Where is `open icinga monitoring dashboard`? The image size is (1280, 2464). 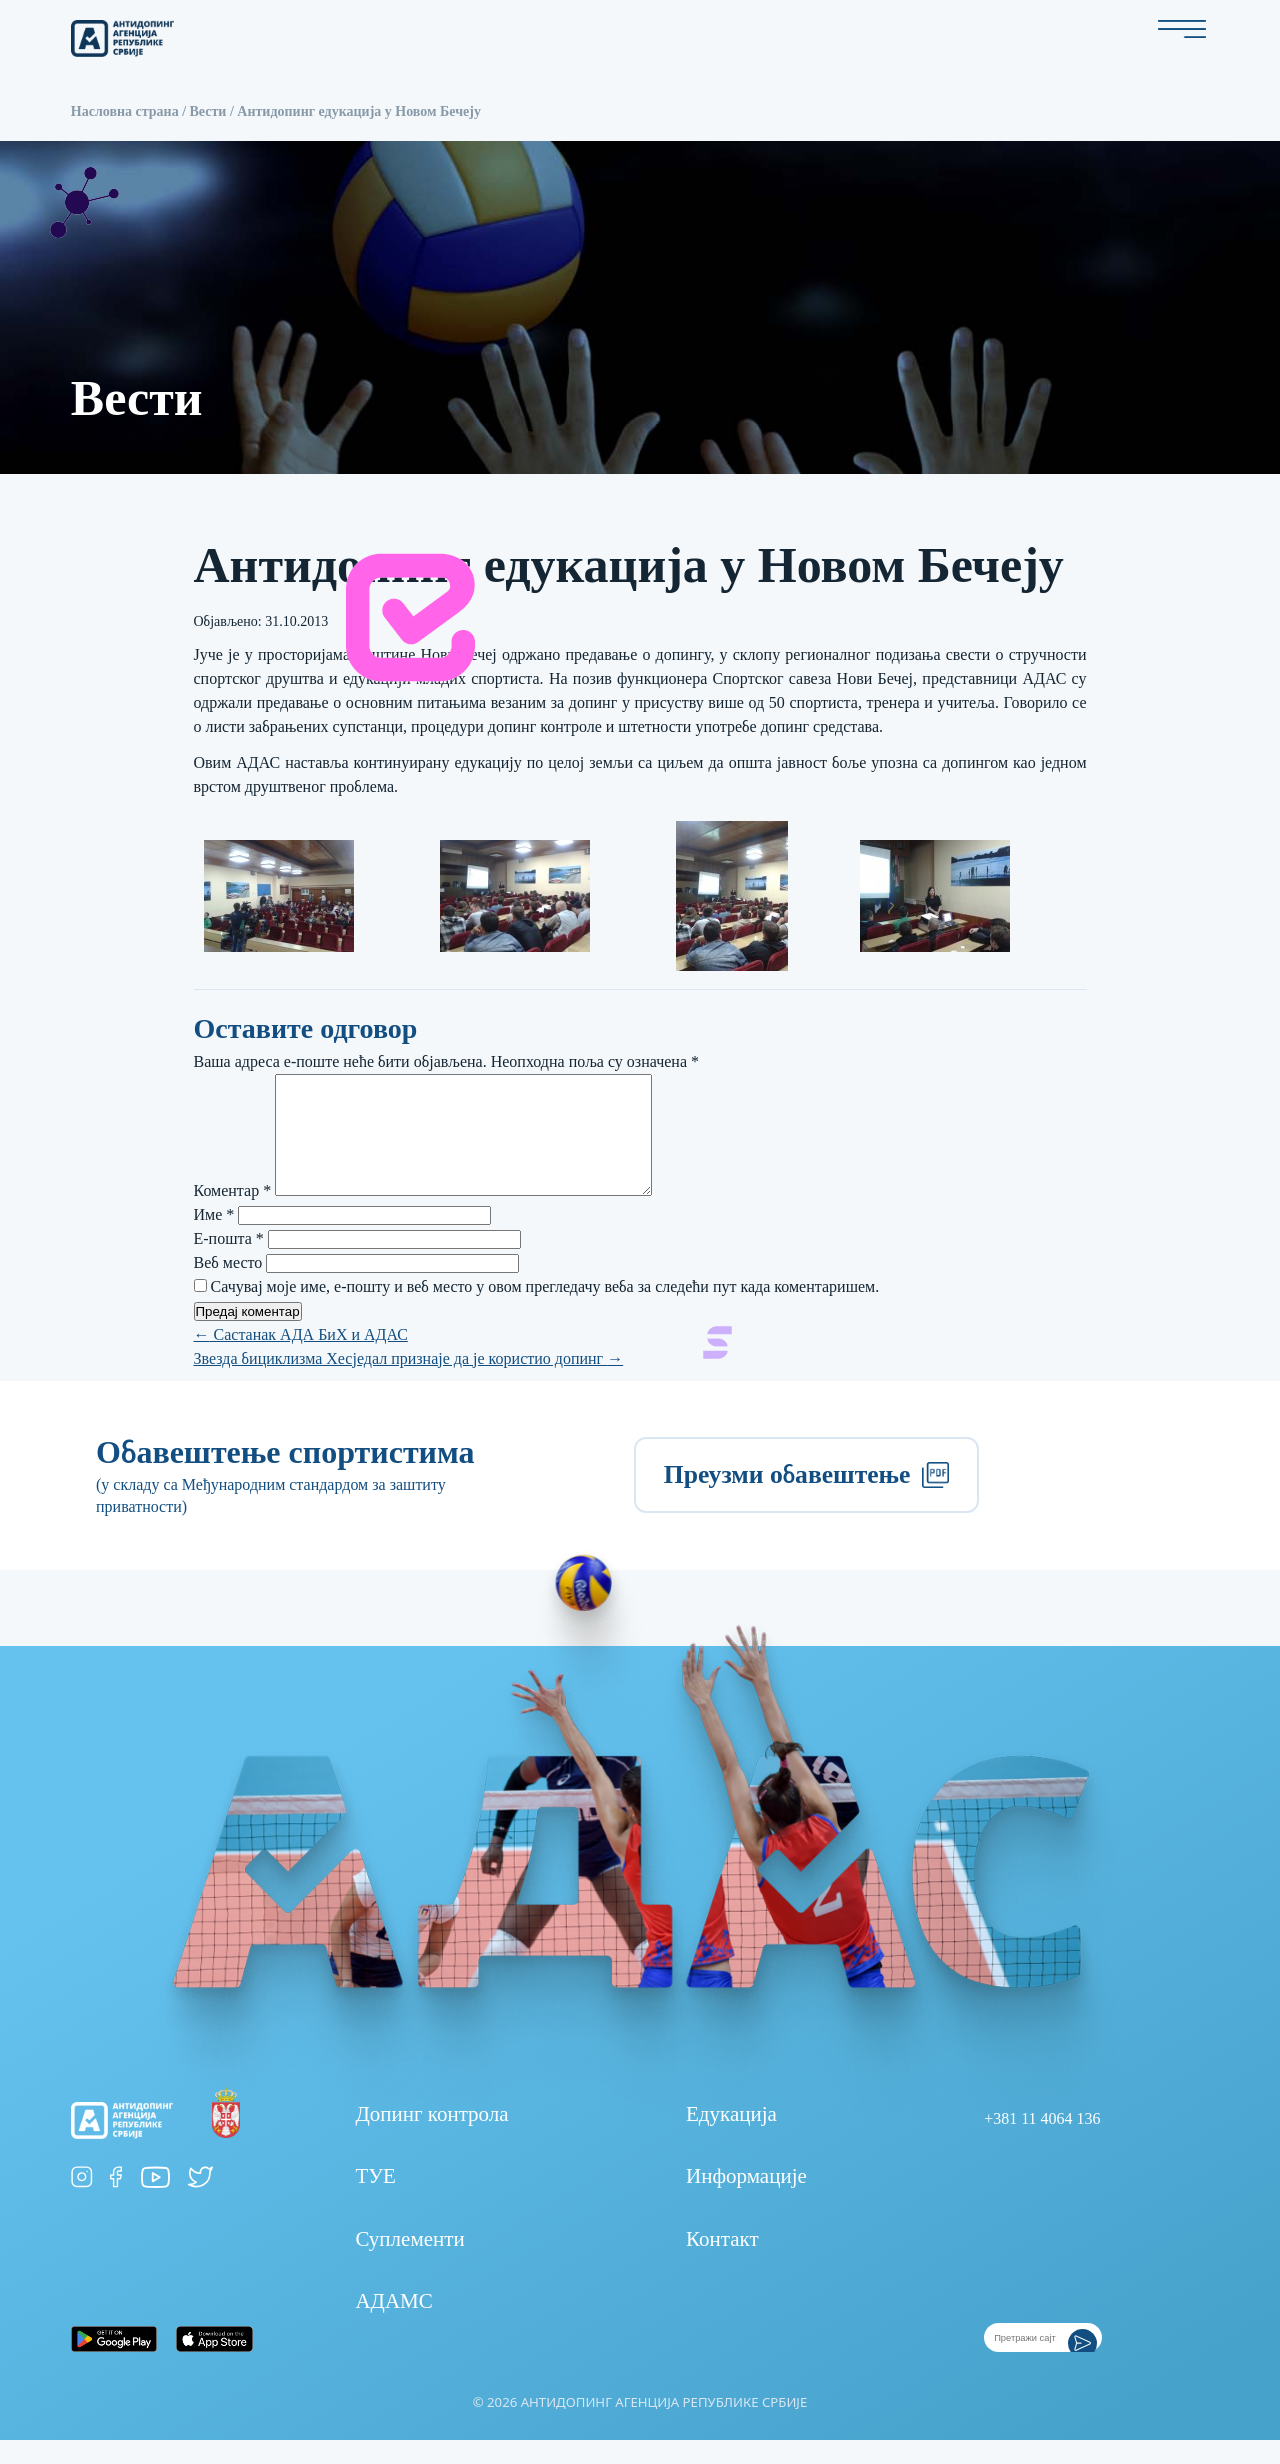
open icinga monitoring dashboard is located at coordinates (84, 202).